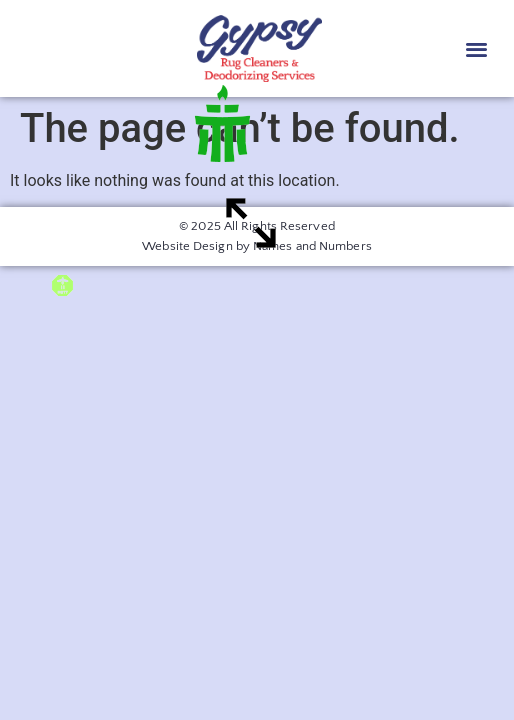 Image resolution: width=514 pixels, height=720 pixels. What do you see at coordinates (251, 223) in the screenshot?
I see `expand content to full screen` at bounding box center [251, 223].